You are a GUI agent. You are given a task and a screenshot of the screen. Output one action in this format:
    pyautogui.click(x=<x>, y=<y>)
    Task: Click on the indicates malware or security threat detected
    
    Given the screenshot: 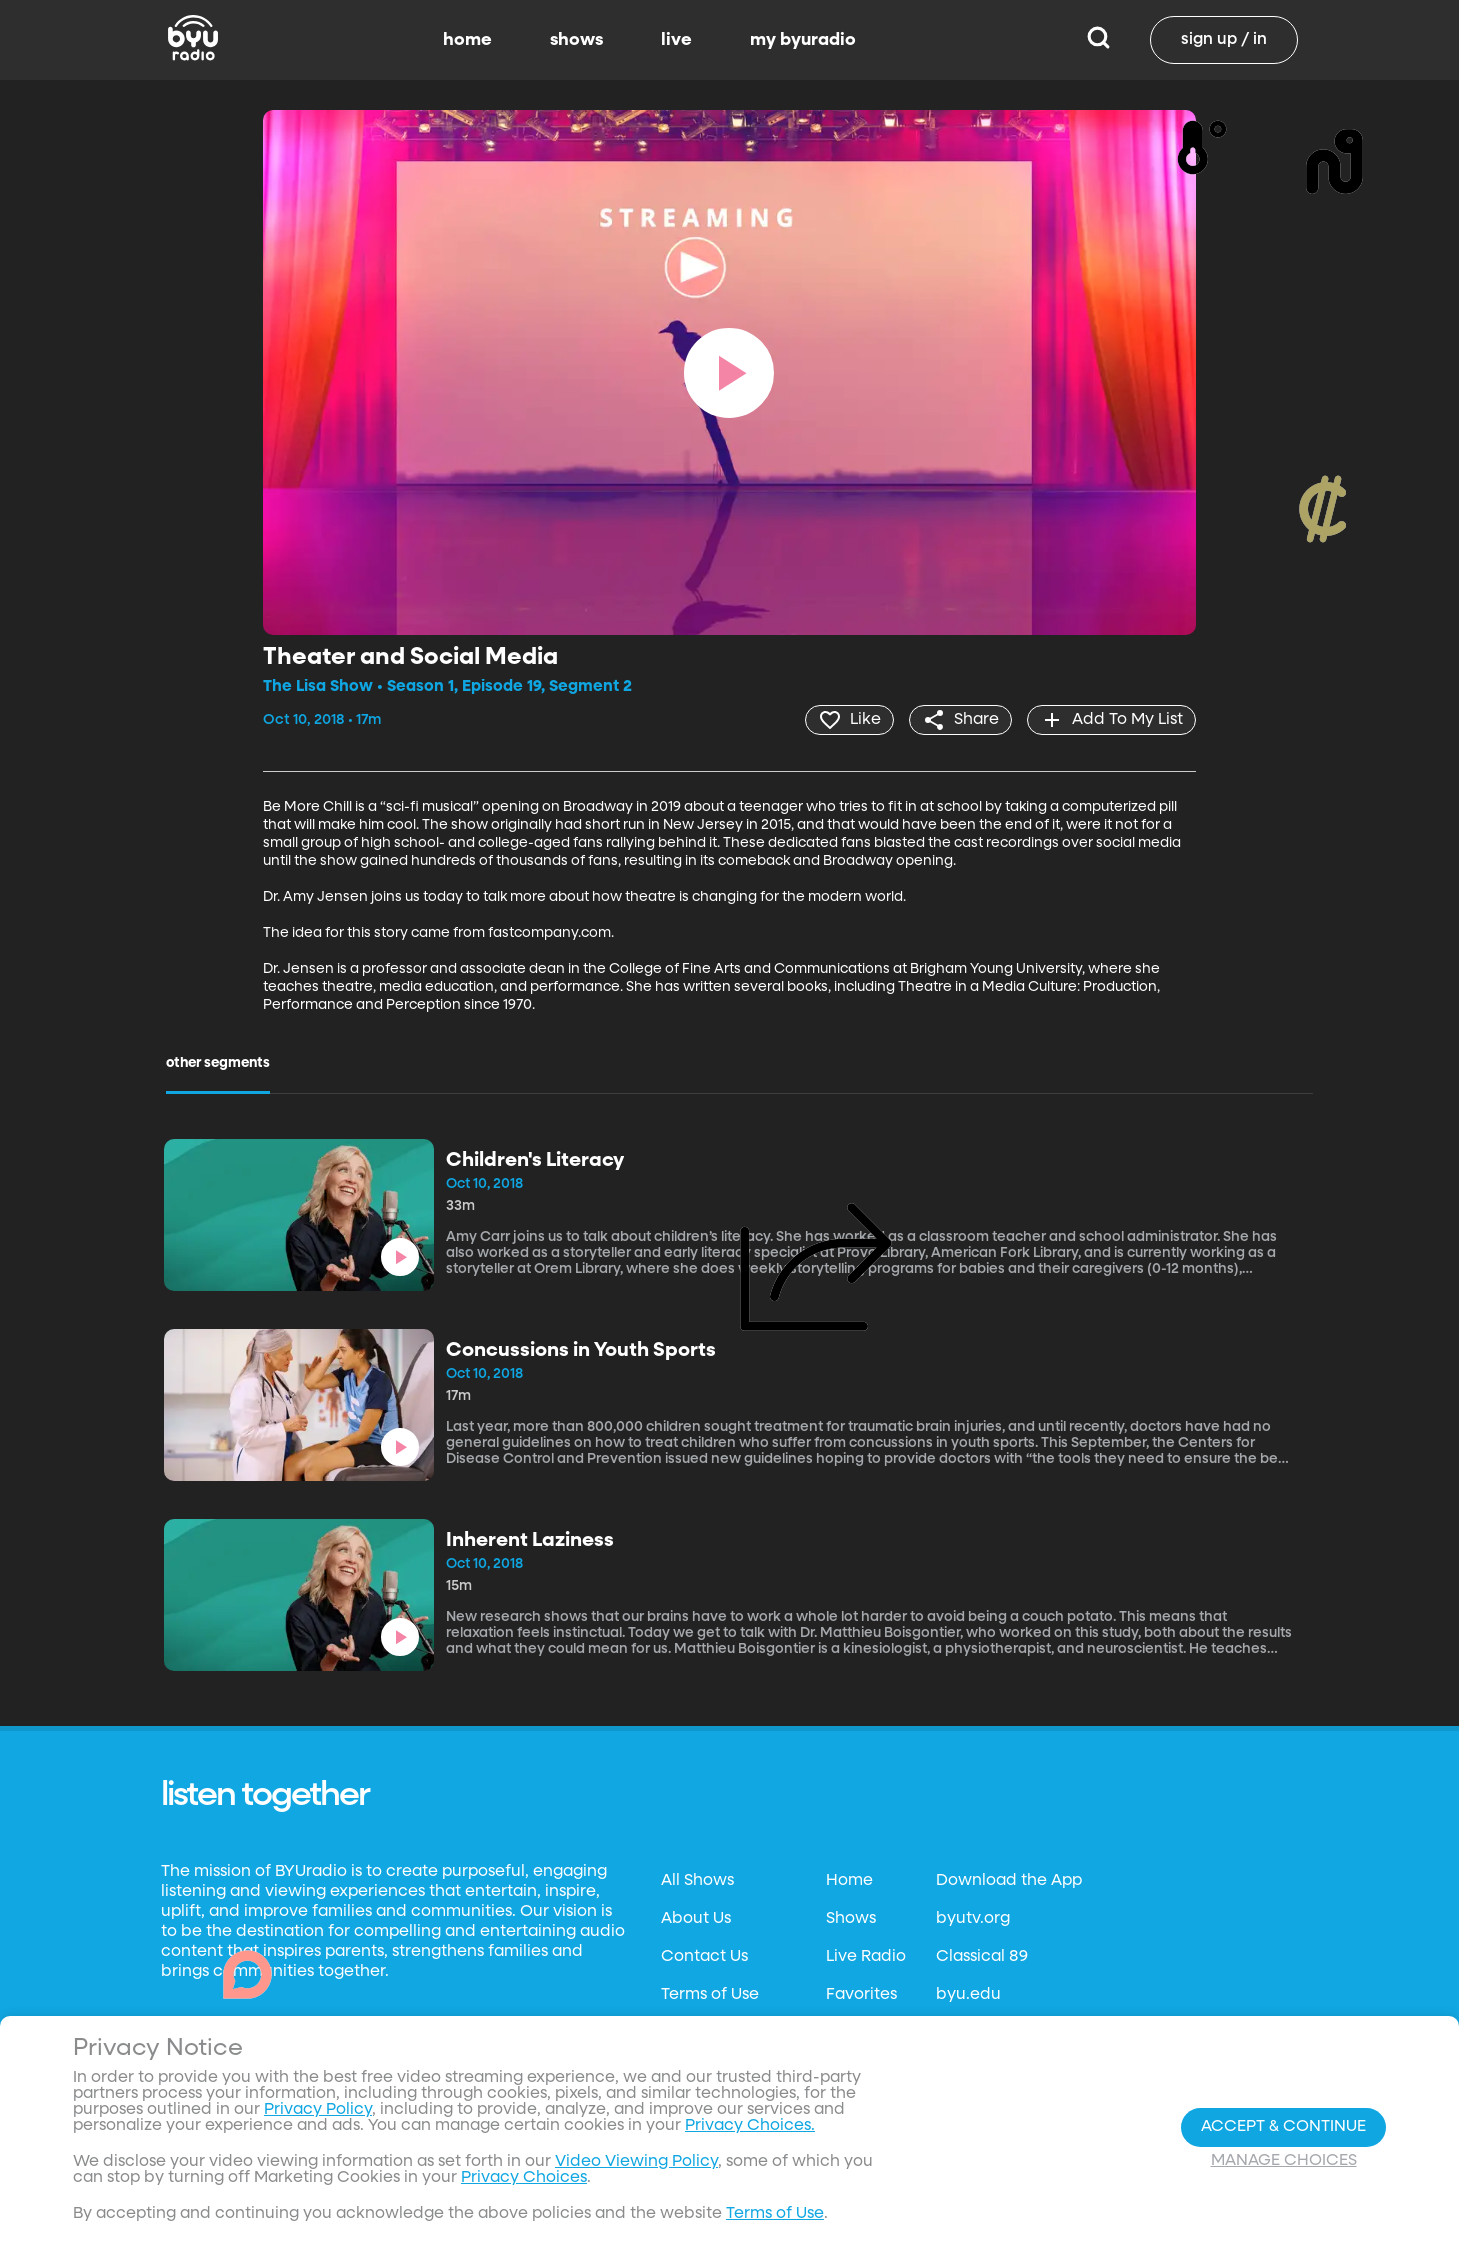 What is the action you would take?
    pyautogui.click(x=1334, y=161)
    